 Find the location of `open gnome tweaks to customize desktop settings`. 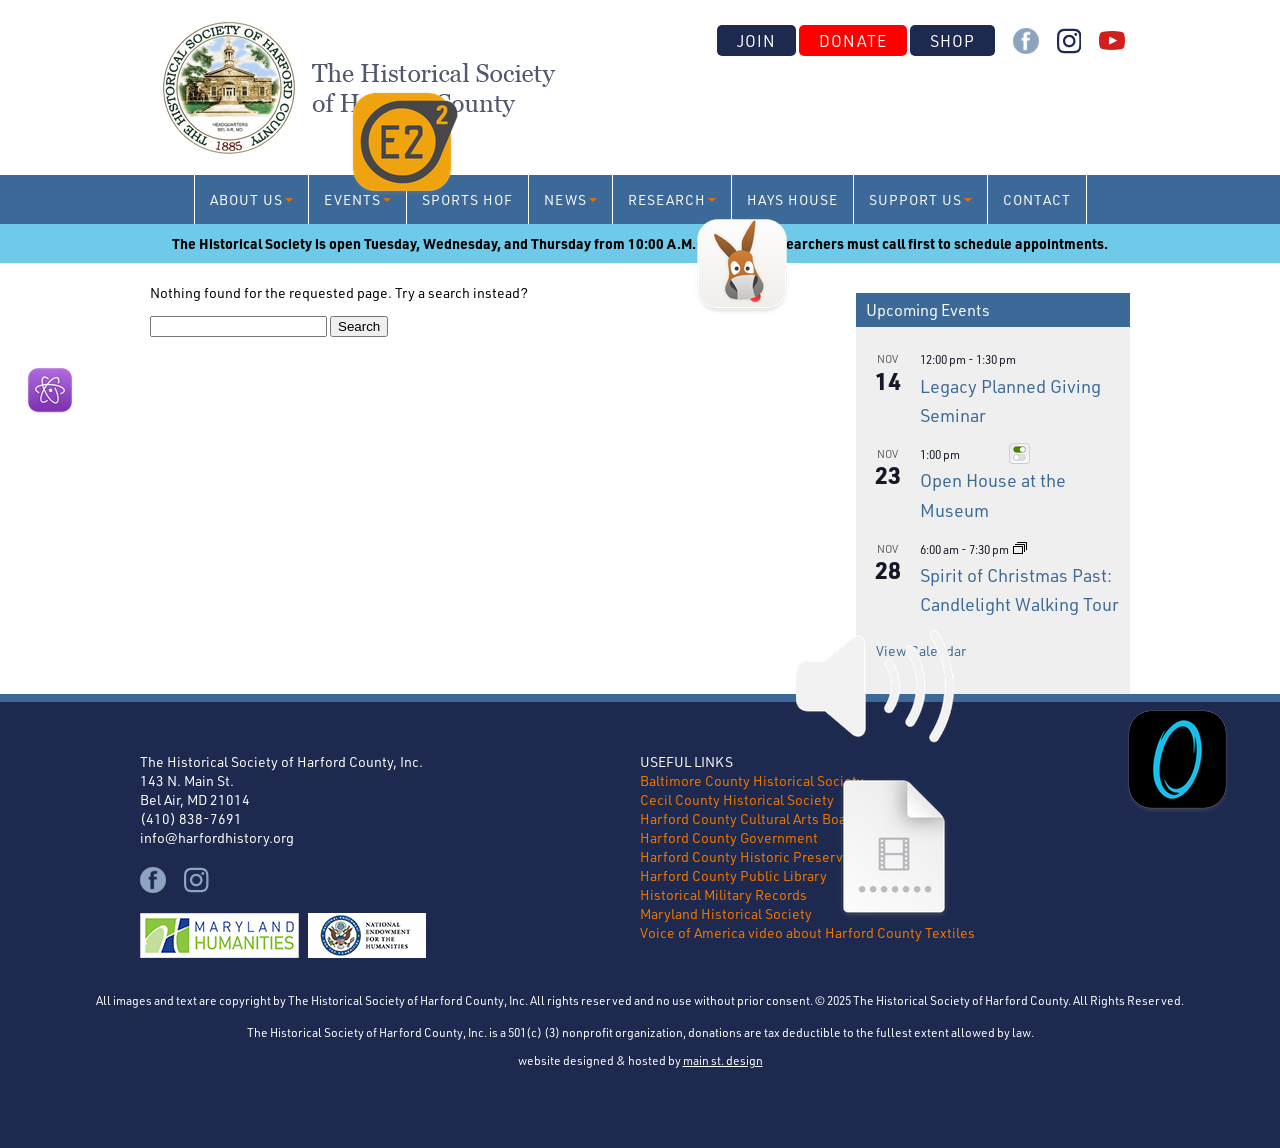

open gnome tweaks to customize desktop settings is located at coordinates (1019, 453).